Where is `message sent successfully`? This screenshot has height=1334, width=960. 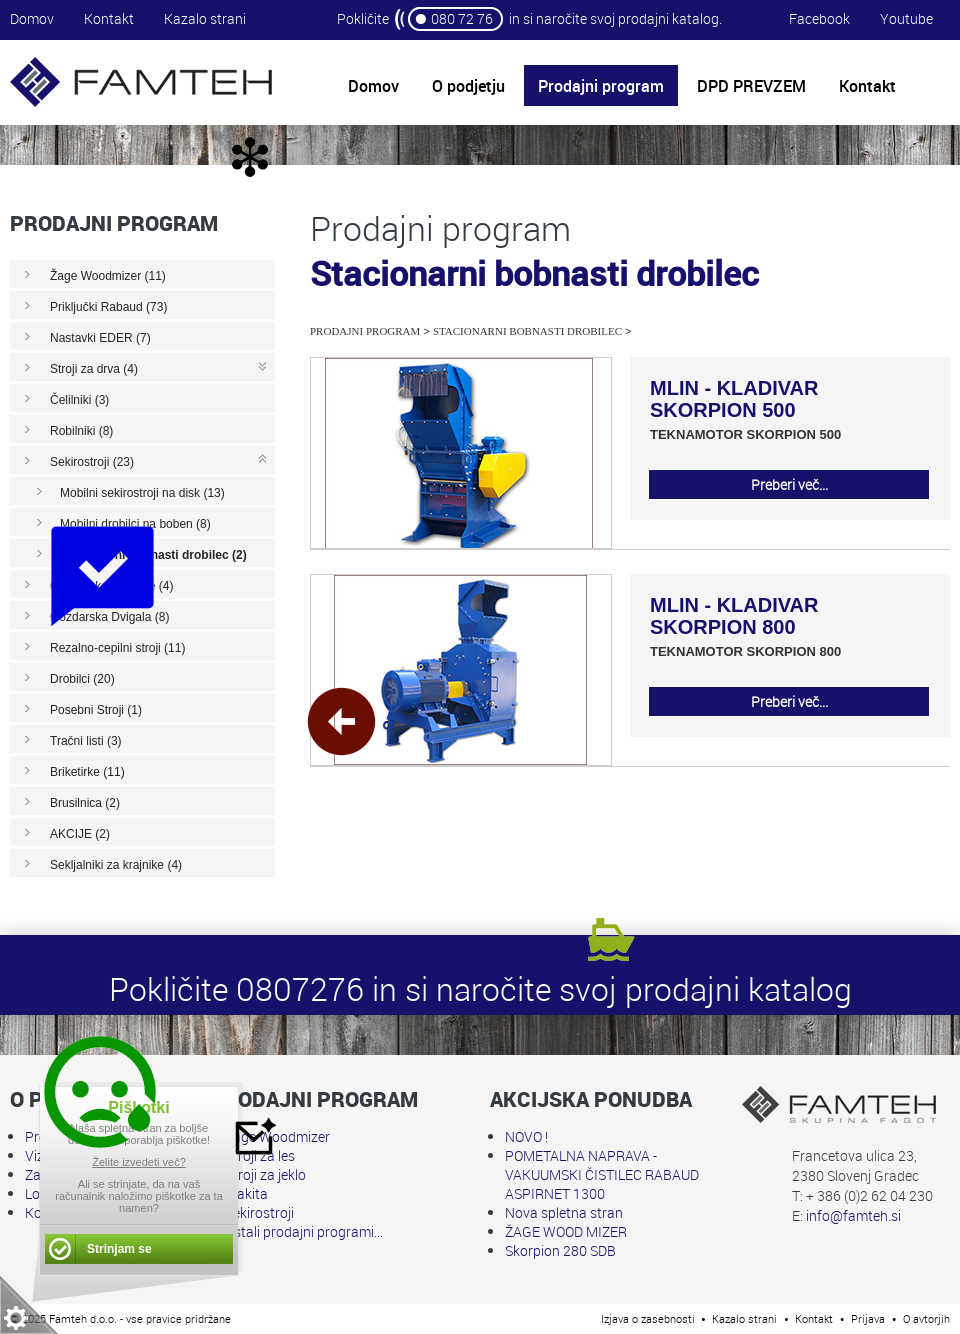
message sent successfully is located at coordinates (102, 572).